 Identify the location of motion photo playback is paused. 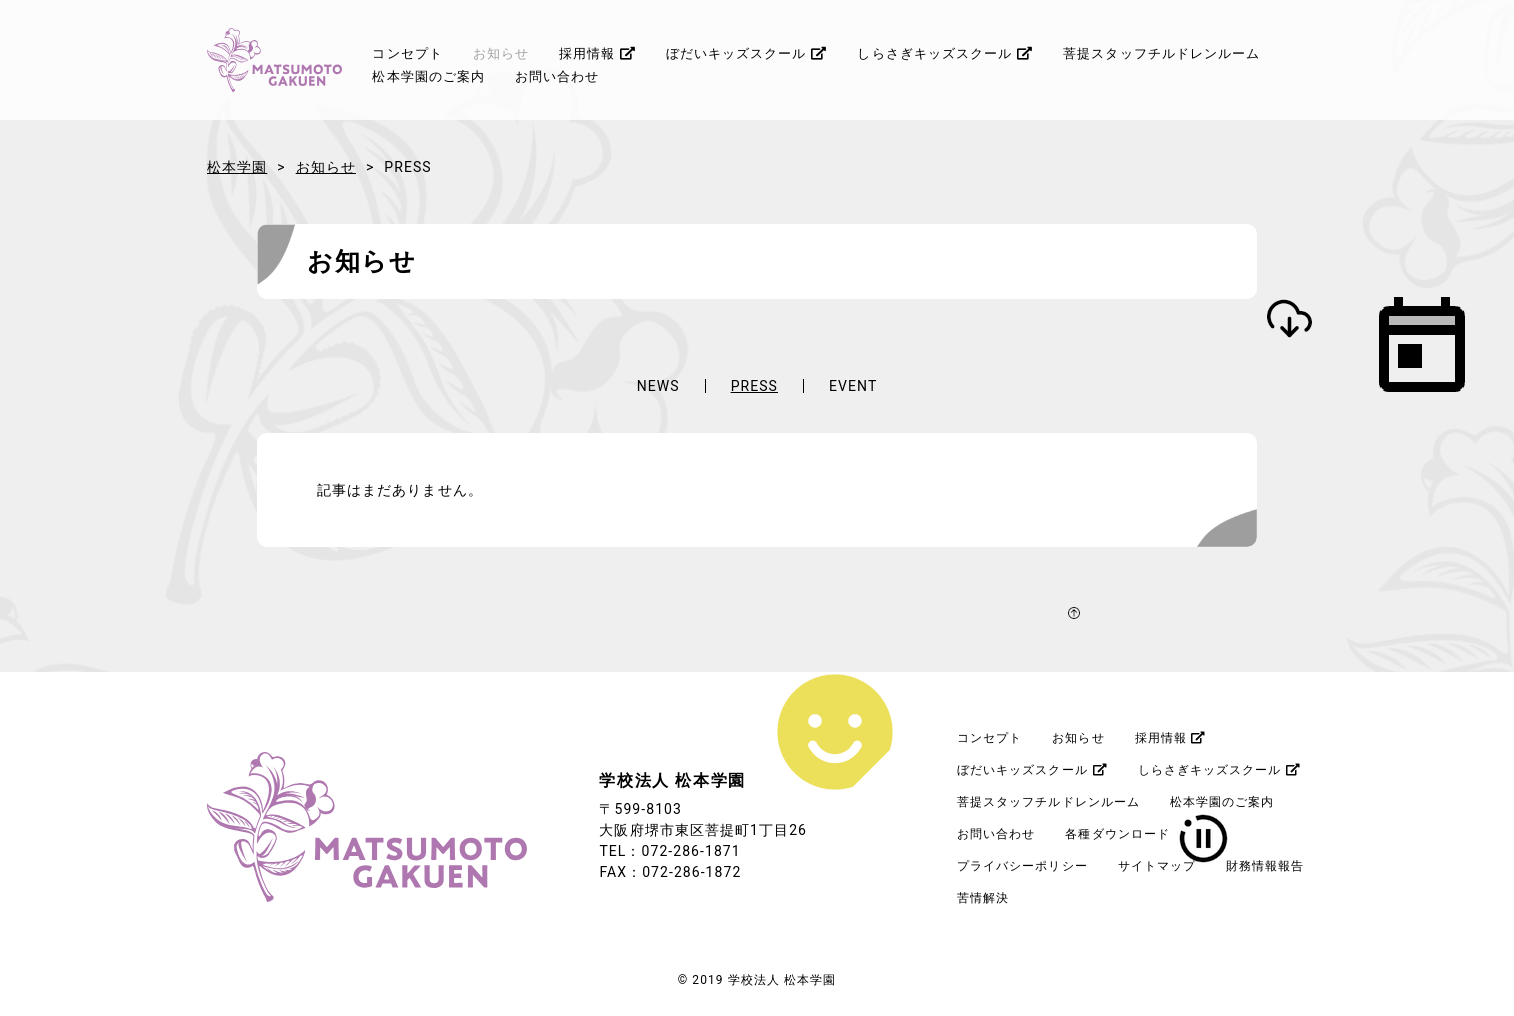
(1203, 838).